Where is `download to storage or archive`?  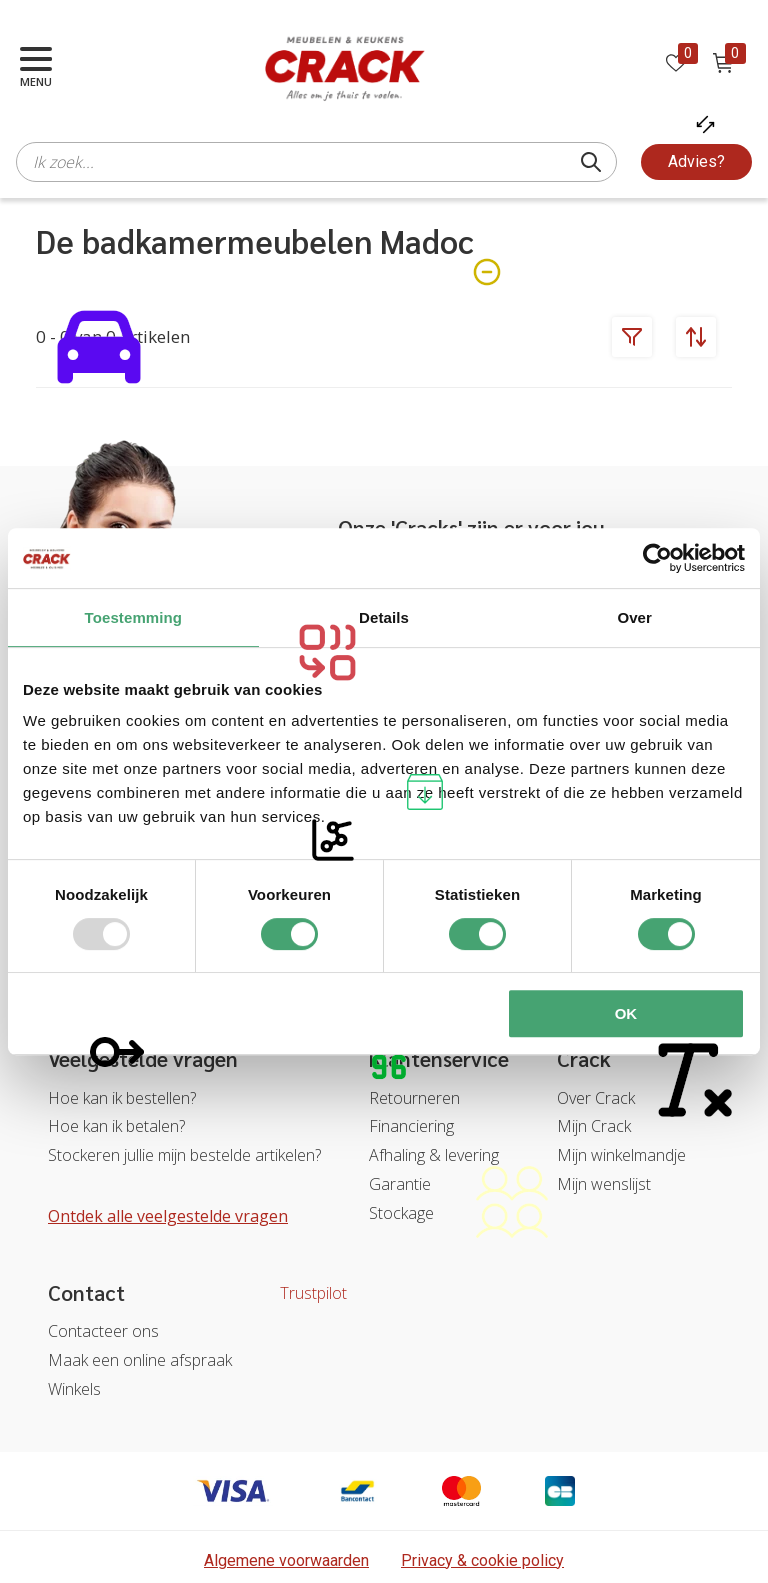 download to storage or archive is located at coordinates (425, 792).